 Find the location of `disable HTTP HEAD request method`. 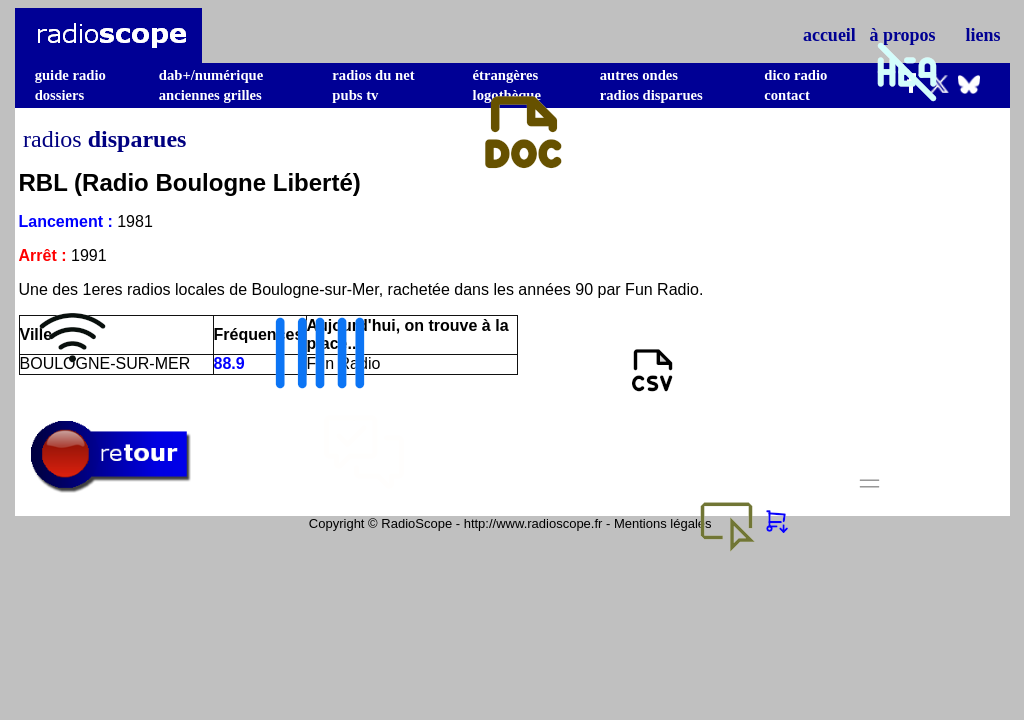

disable HTTP HEAD request method is located at coordinates (907, 72).